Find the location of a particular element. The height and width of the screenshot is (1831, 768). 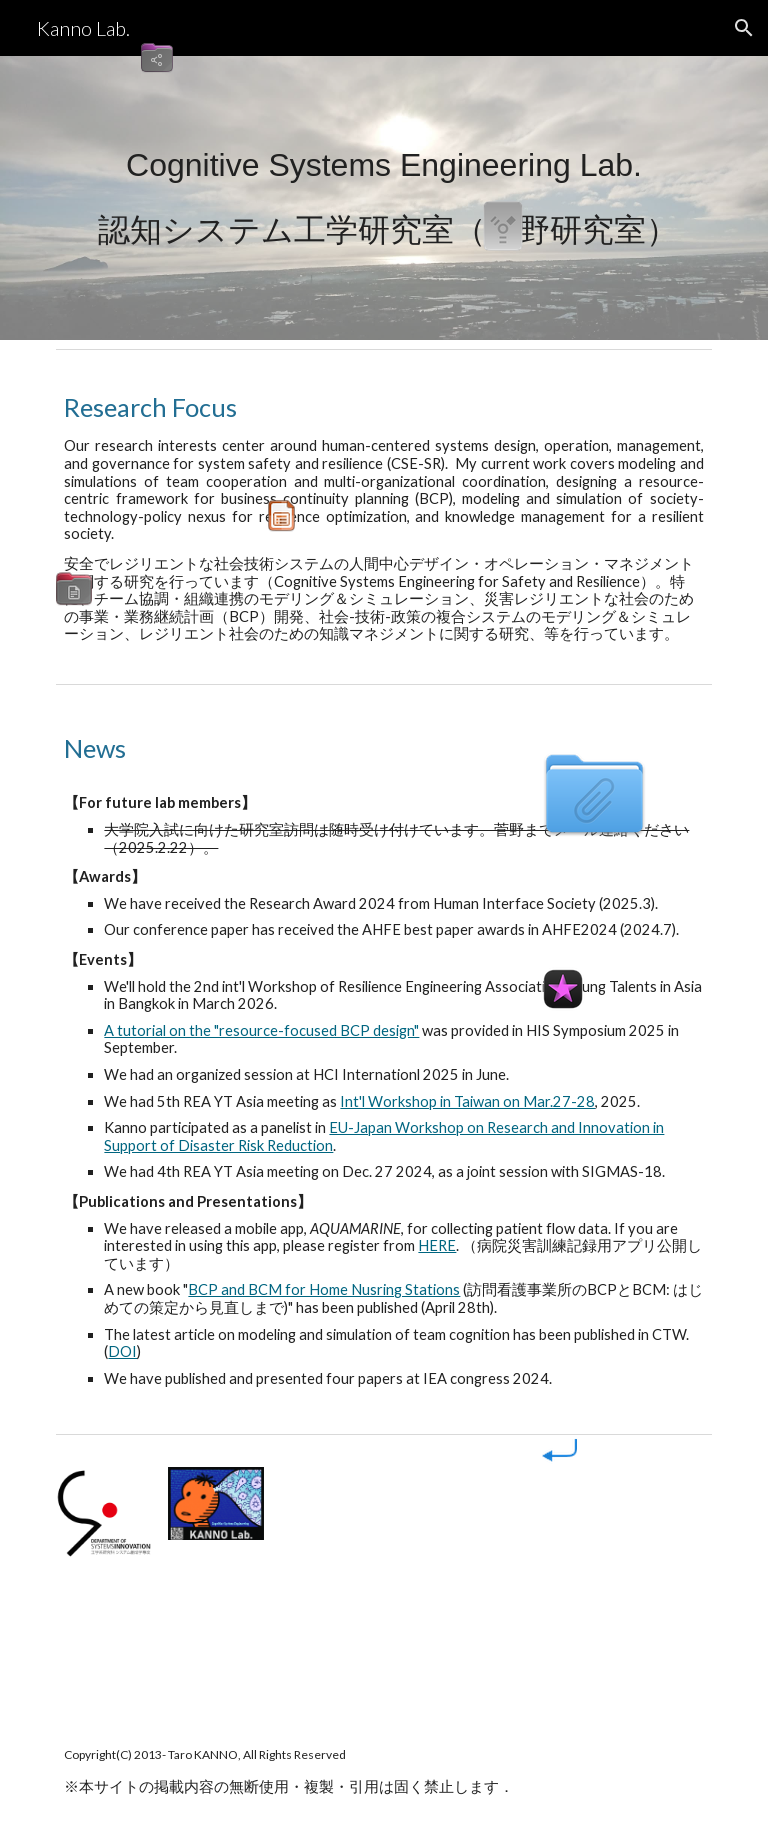

open the iTunes Store app is located at coordinates (563, 989).